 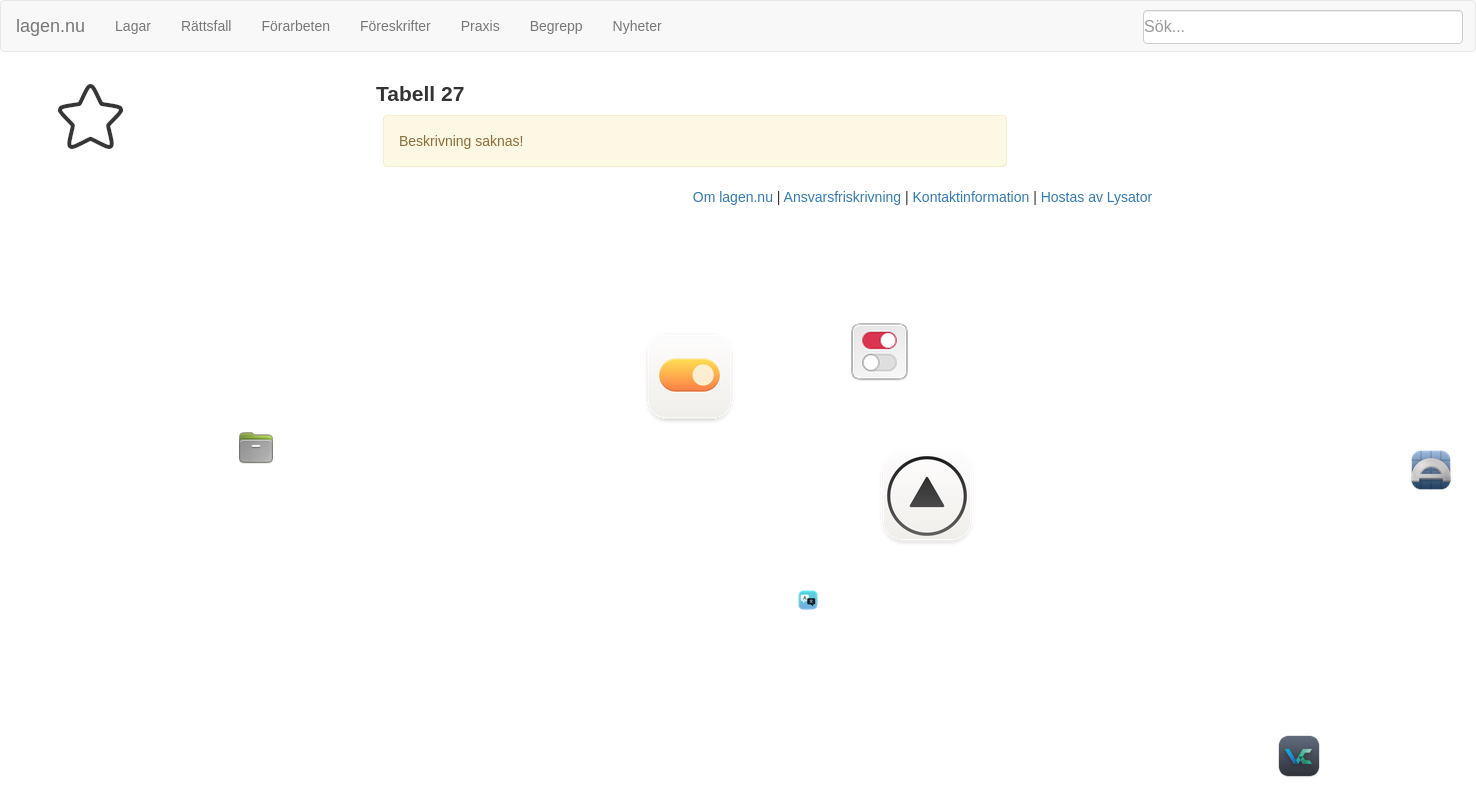 What do you see at coordinates (90, 116) in the screenshot?
I see `access your favorites` at bounding box center [90, 116].